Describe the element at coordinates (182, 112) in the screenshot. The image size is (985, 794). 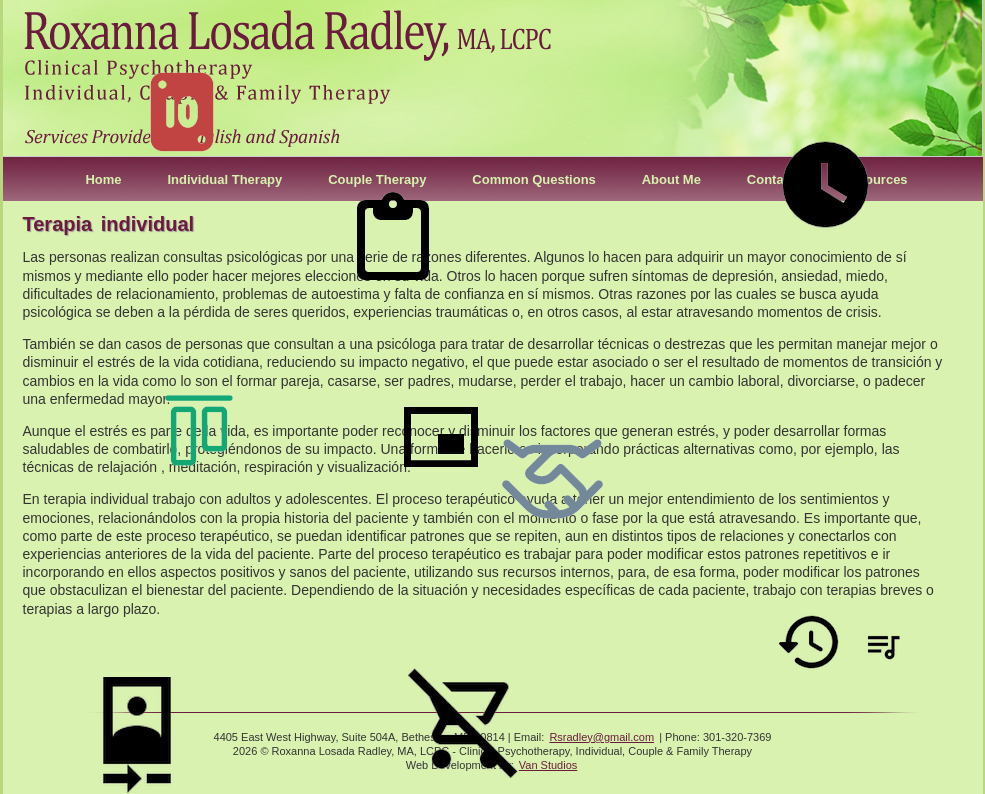
I see `a 10 playing card in a card game` at that location.